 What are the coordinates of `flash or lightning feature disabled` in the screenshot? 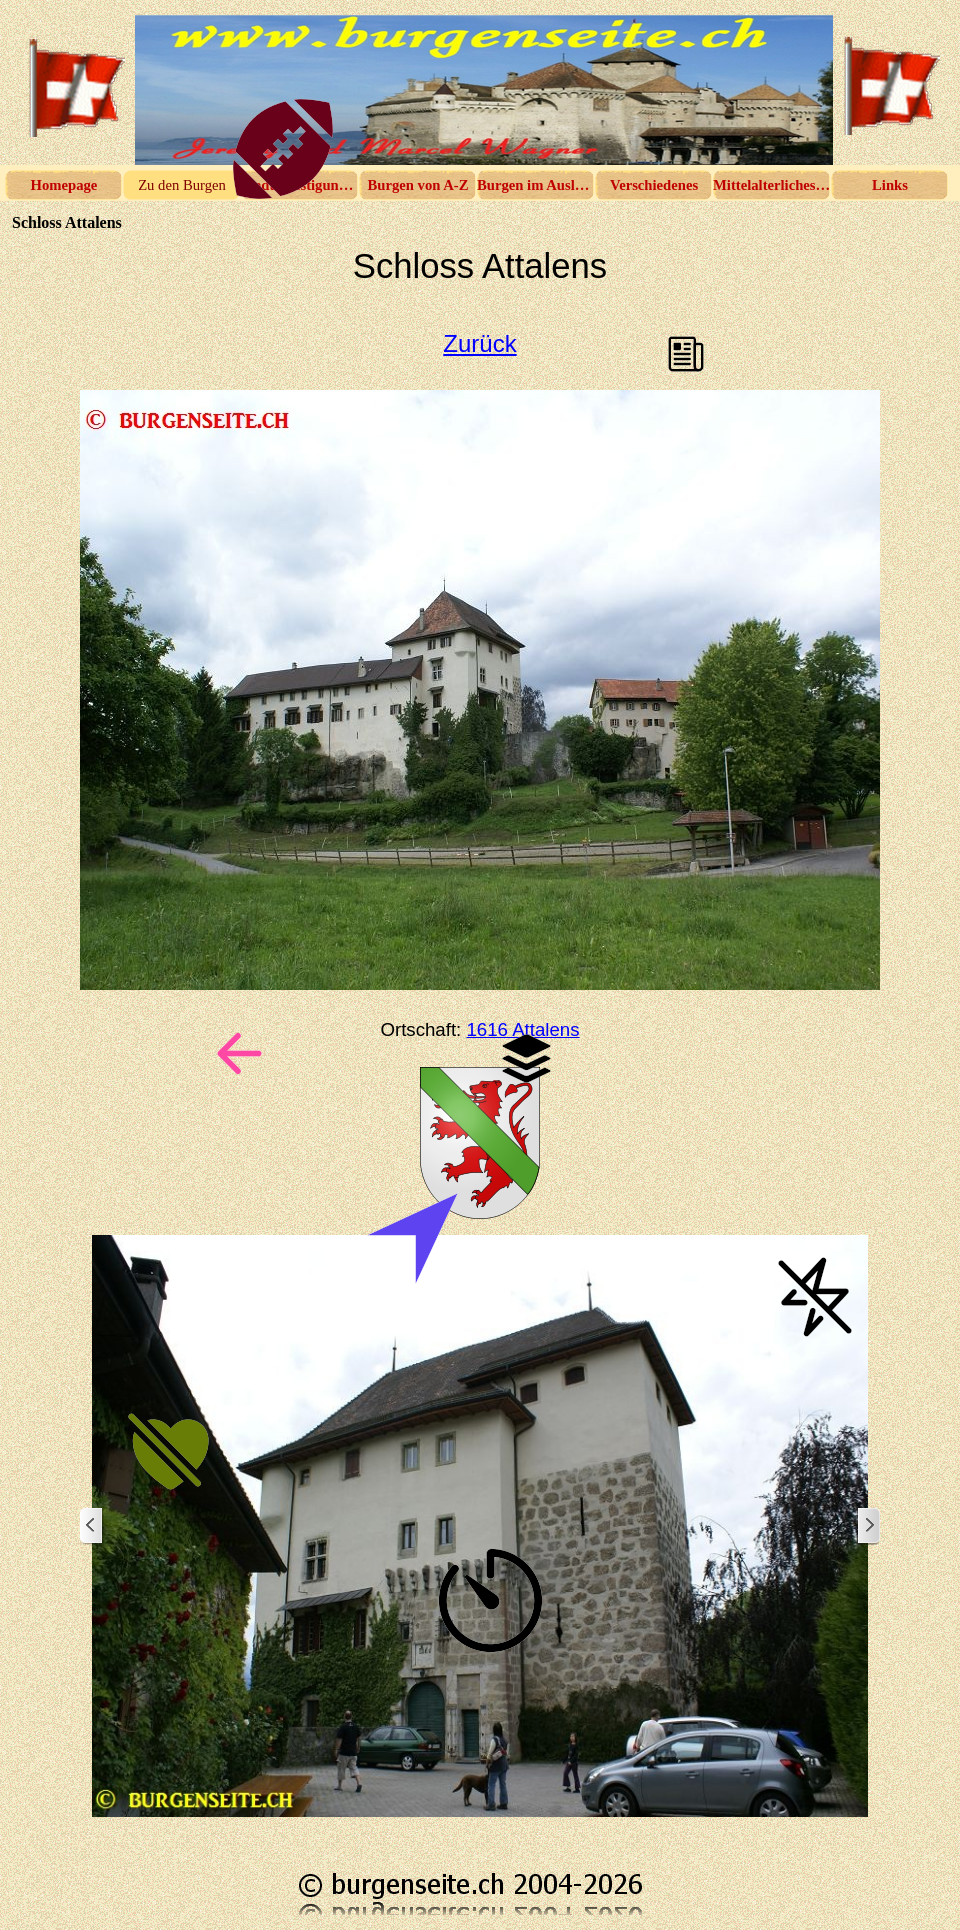 It's located at (815, 1297).